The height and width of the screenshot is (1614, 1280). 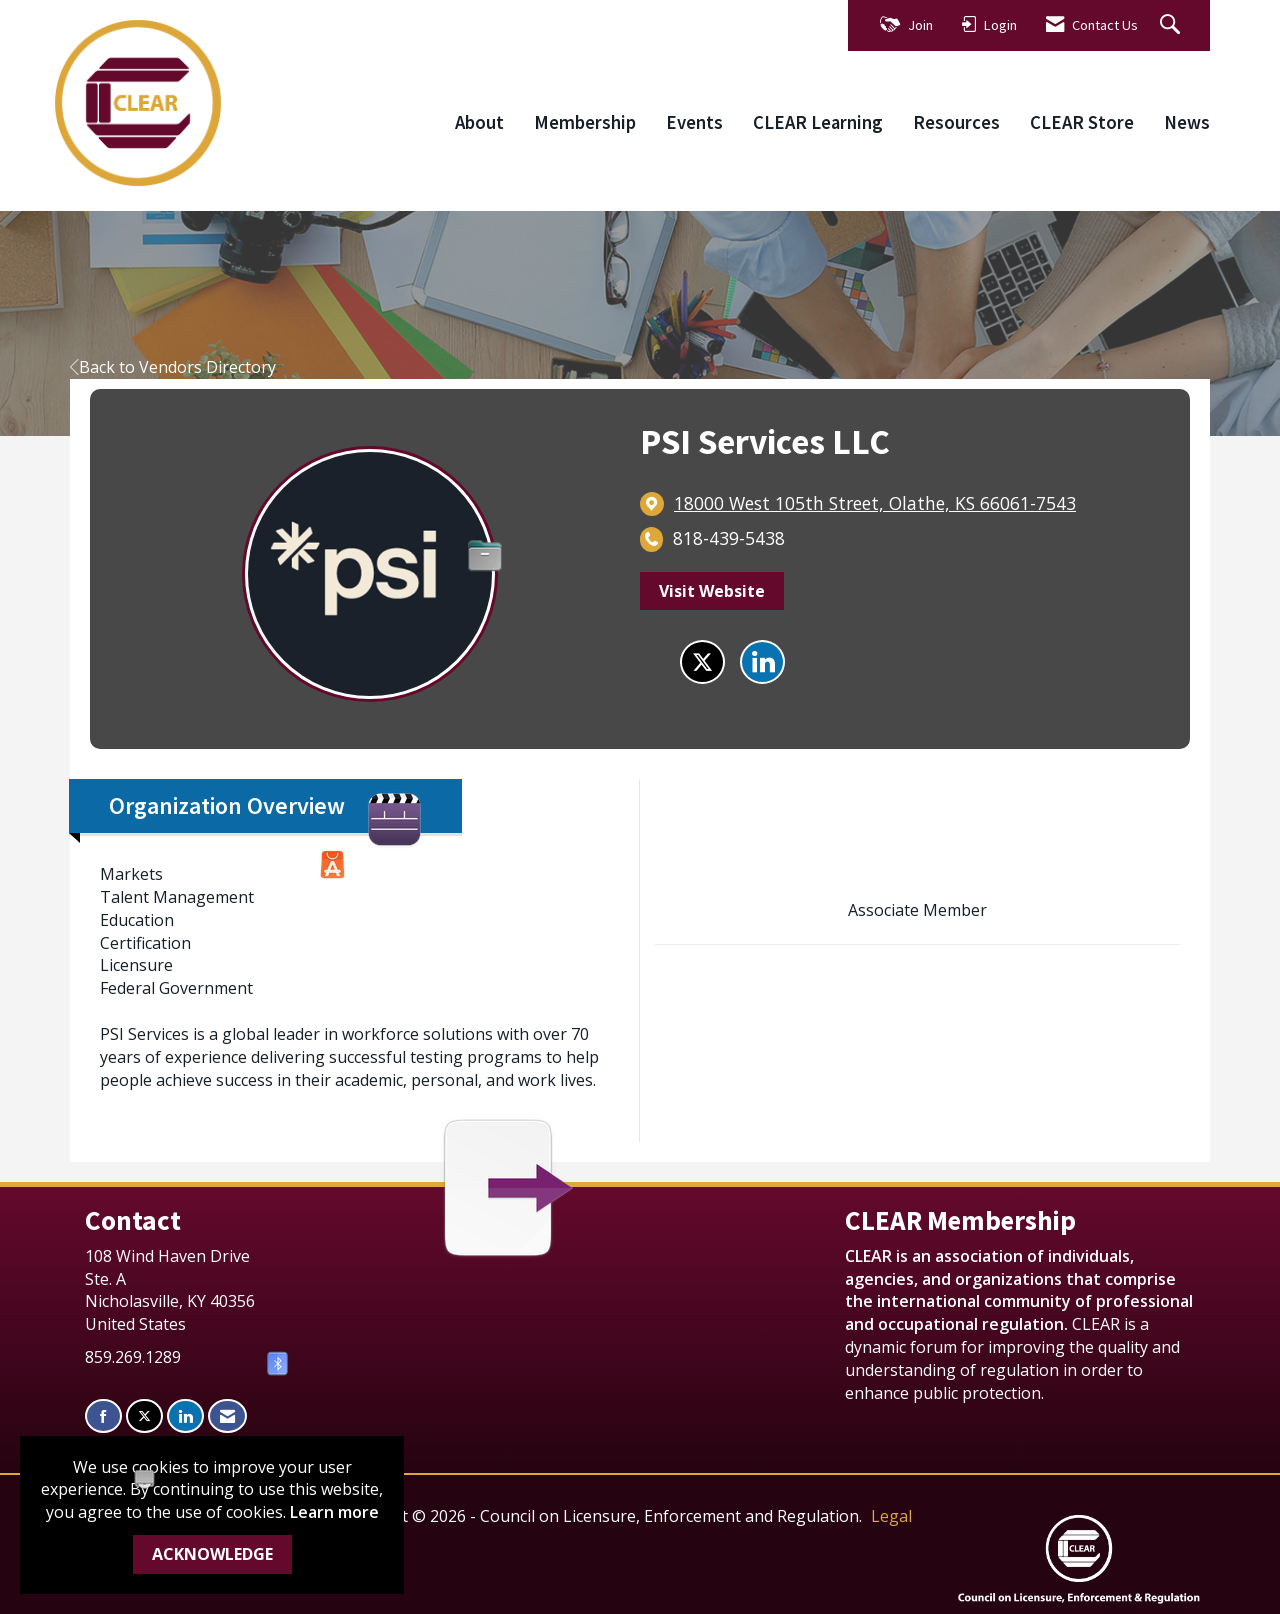 I want to click on access optical drive or disc reader, so click(x=144, y=1478).